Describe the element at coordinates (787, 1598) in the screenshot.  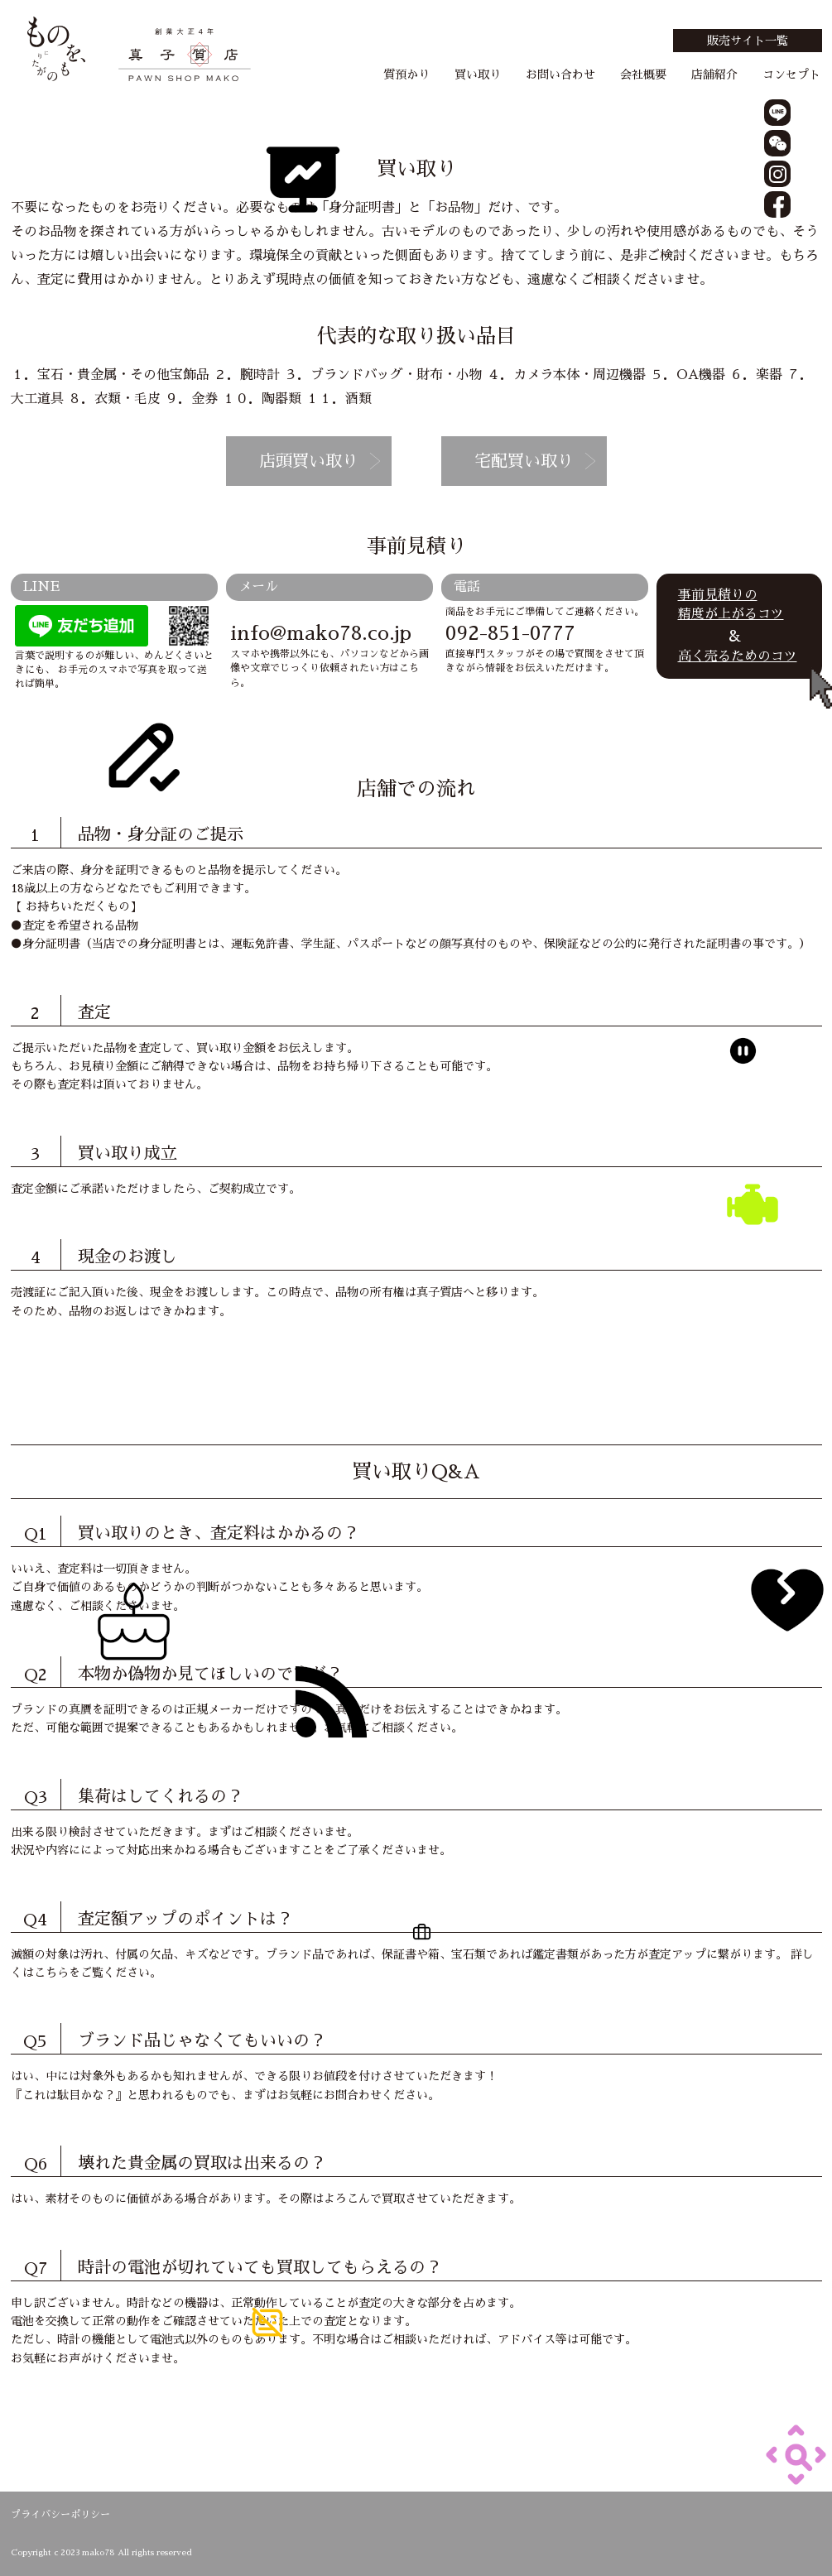
I see `unlike or remove from favorites` at that location.